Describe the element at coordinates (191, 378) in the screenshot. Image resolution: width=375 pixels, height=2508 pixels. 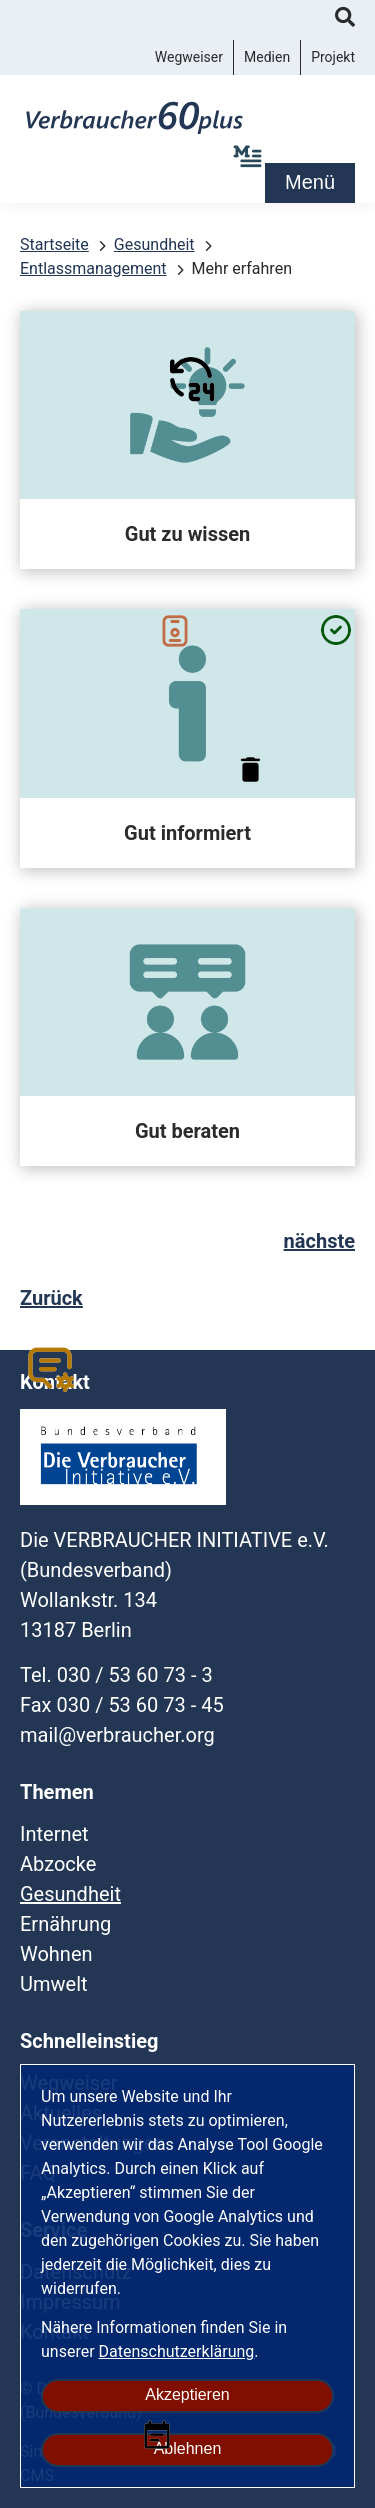
I see `indicates 24-hour availability or support` at that location.